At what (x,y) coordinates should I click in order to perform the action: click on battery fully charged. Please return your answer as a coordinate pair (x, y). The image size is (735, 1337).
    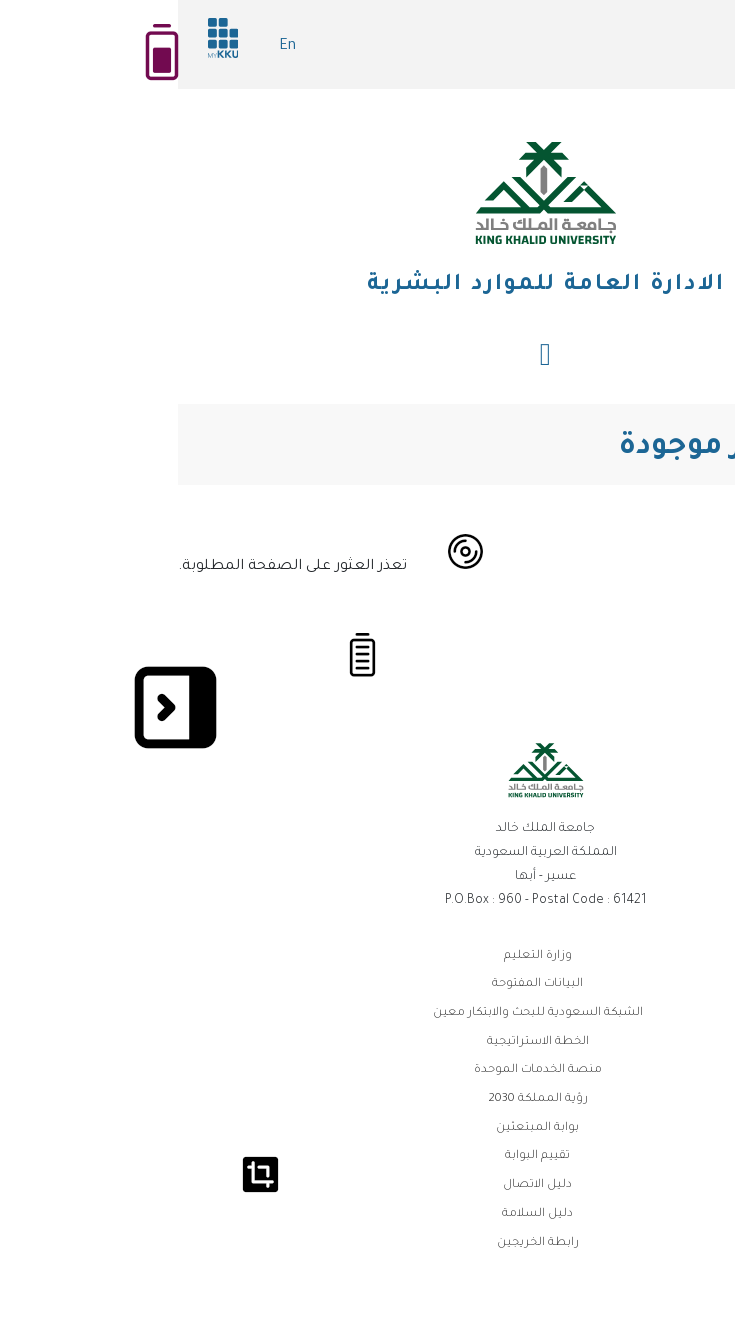
    Looking at the image, I should click on (362, 655).